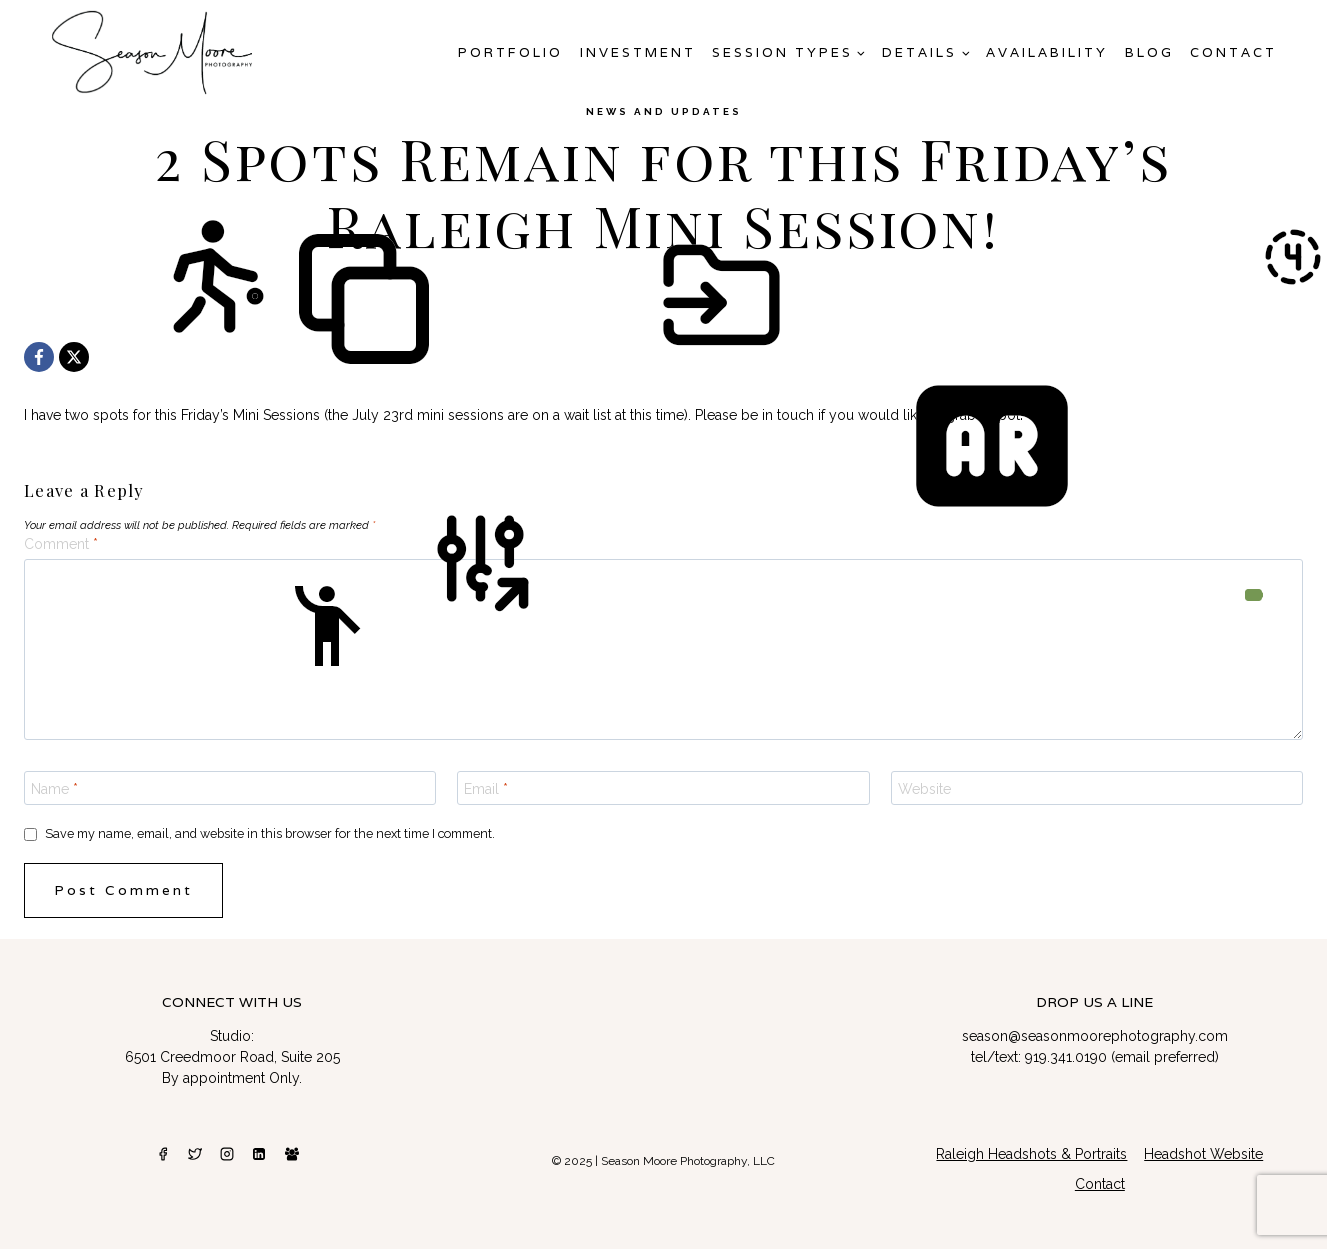 Image resolution: width=1327 pixels, height=1249 pixels. Describe the element at coordinates (992, 446) in the screenshot. I see `indicates augmented reality feature available` at that location.